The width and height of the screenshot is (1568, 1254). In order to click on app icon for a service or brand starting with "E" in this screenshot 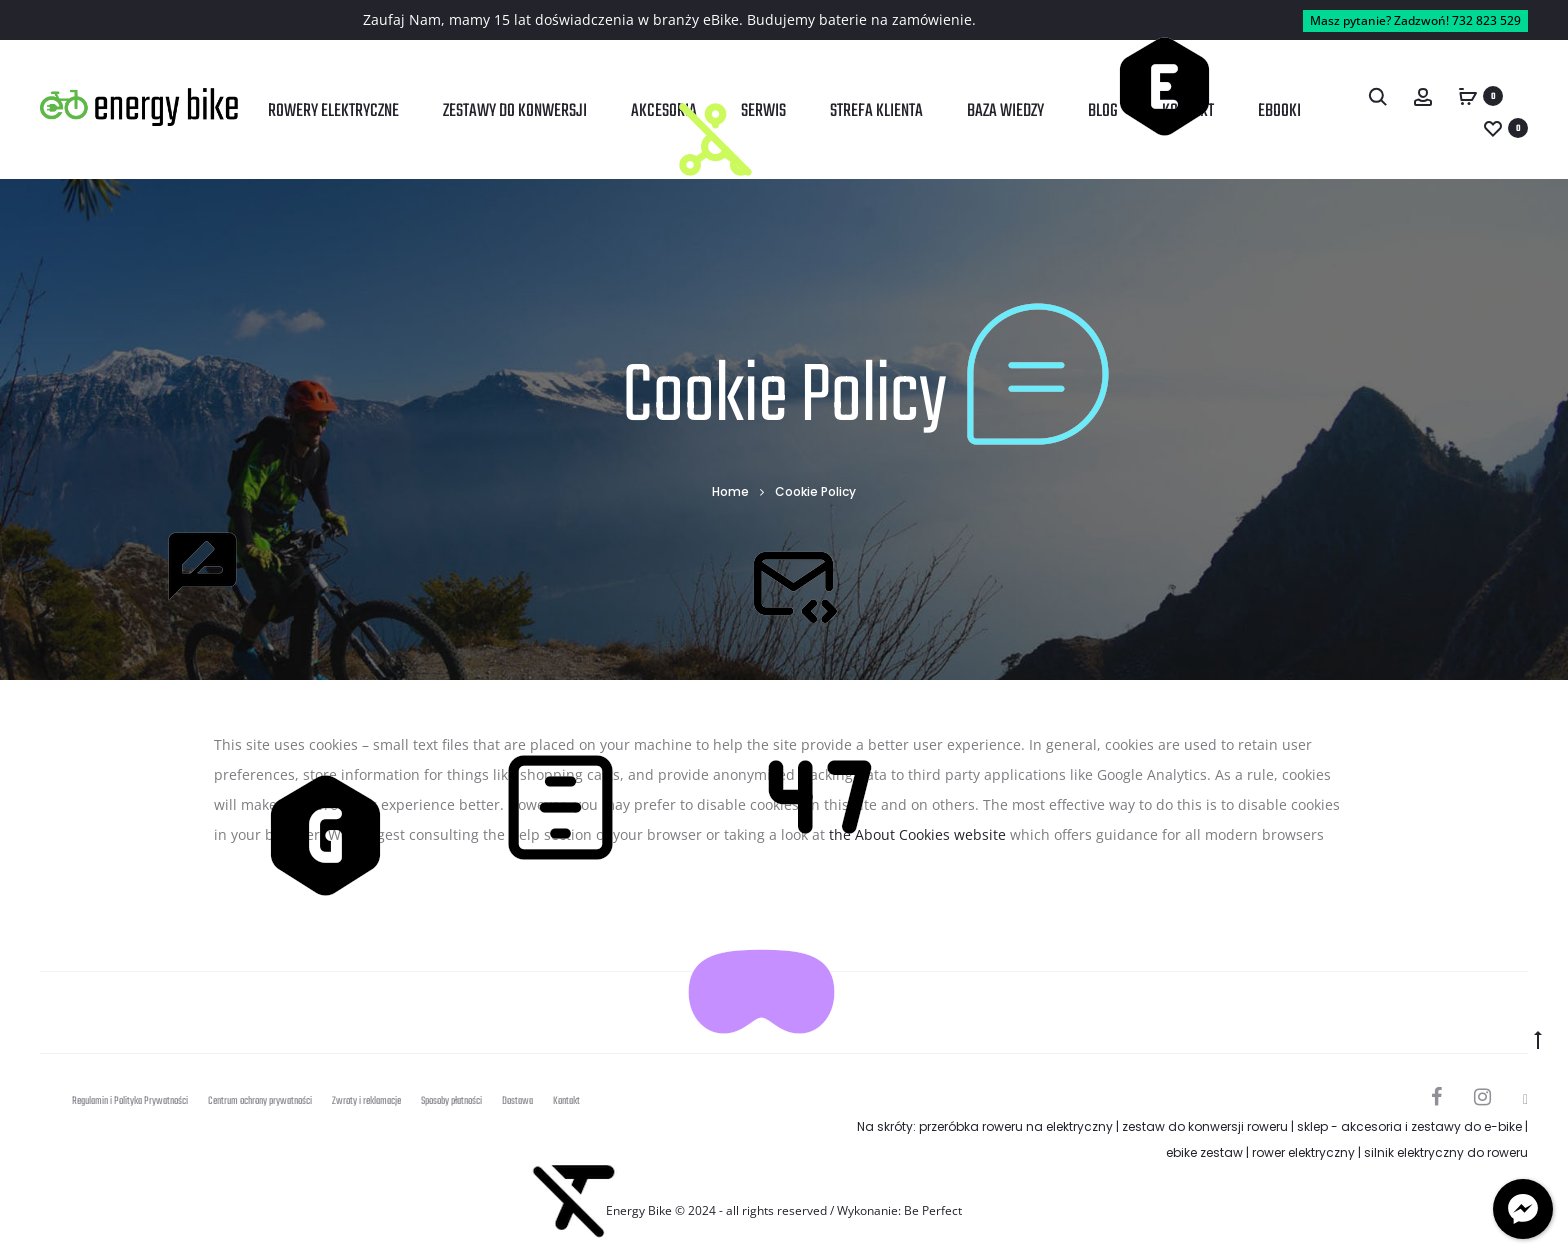, I will do `click(1164, 86)`.